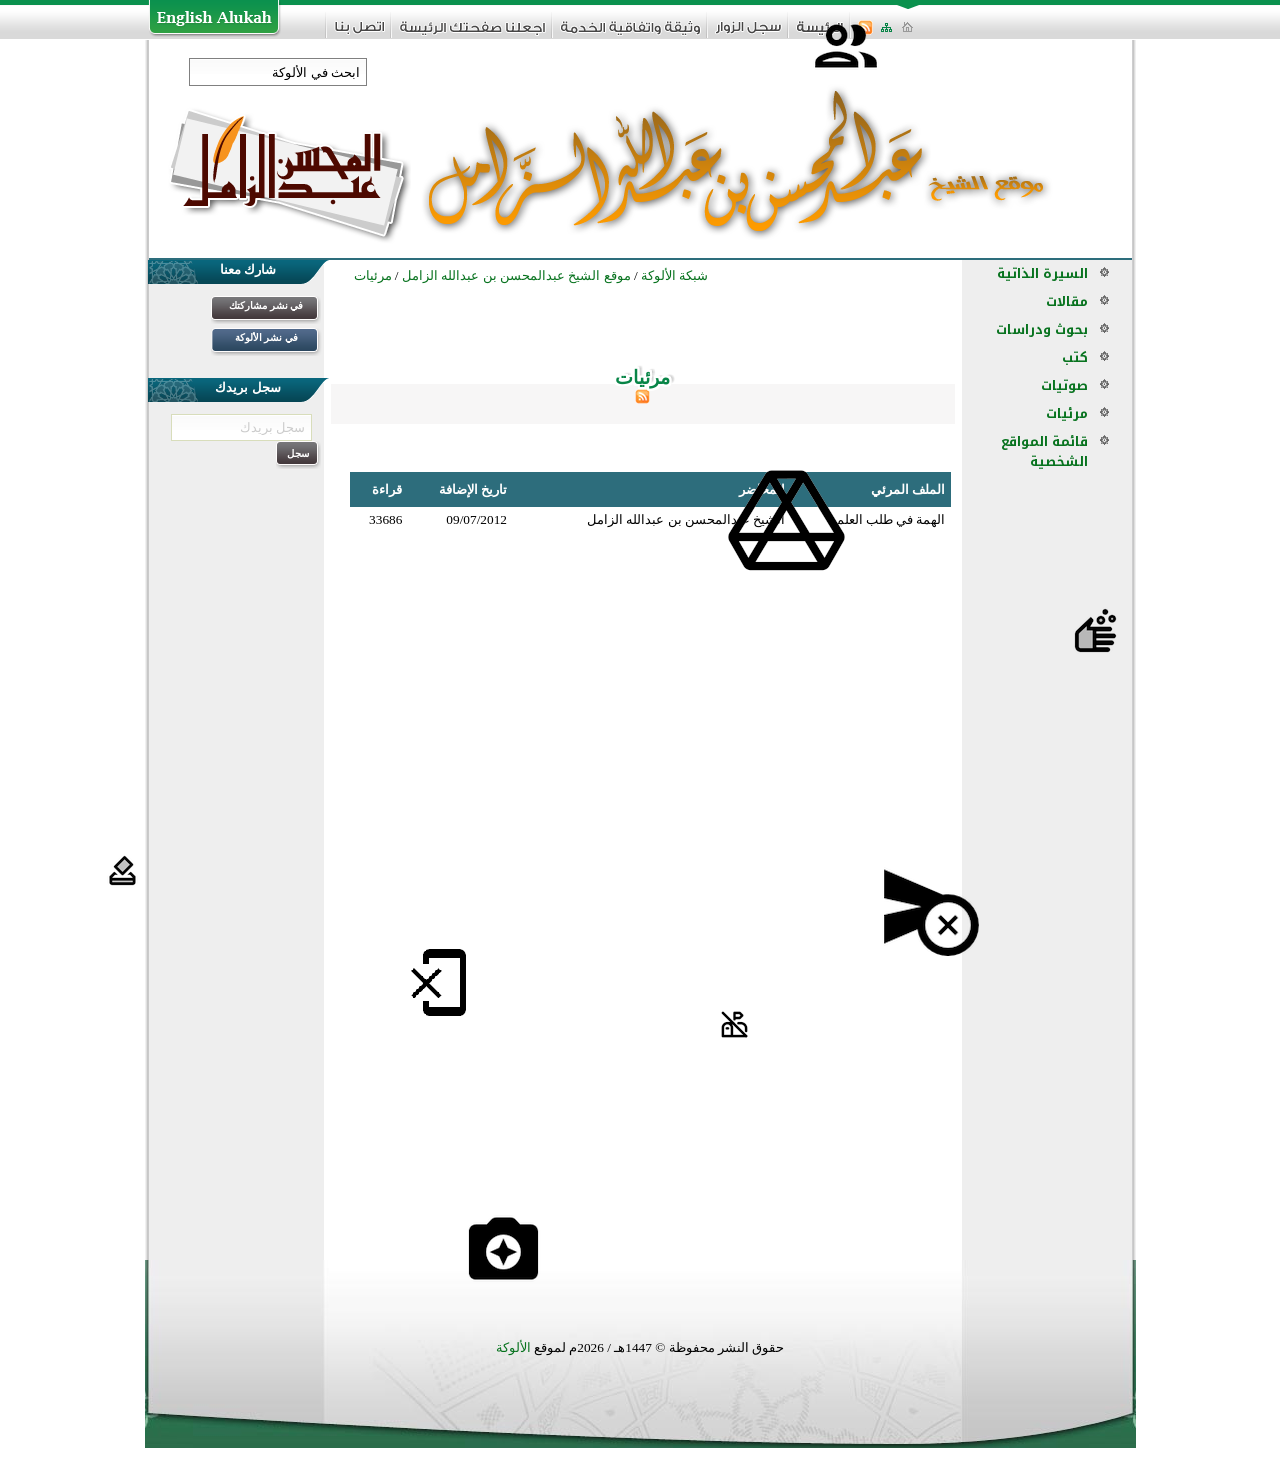 The width and height of the screenshot is (1280, 1473). Describe the element at coordinates (929, 906) in the screenshot. I see `cancel a scheduled message` at that location.